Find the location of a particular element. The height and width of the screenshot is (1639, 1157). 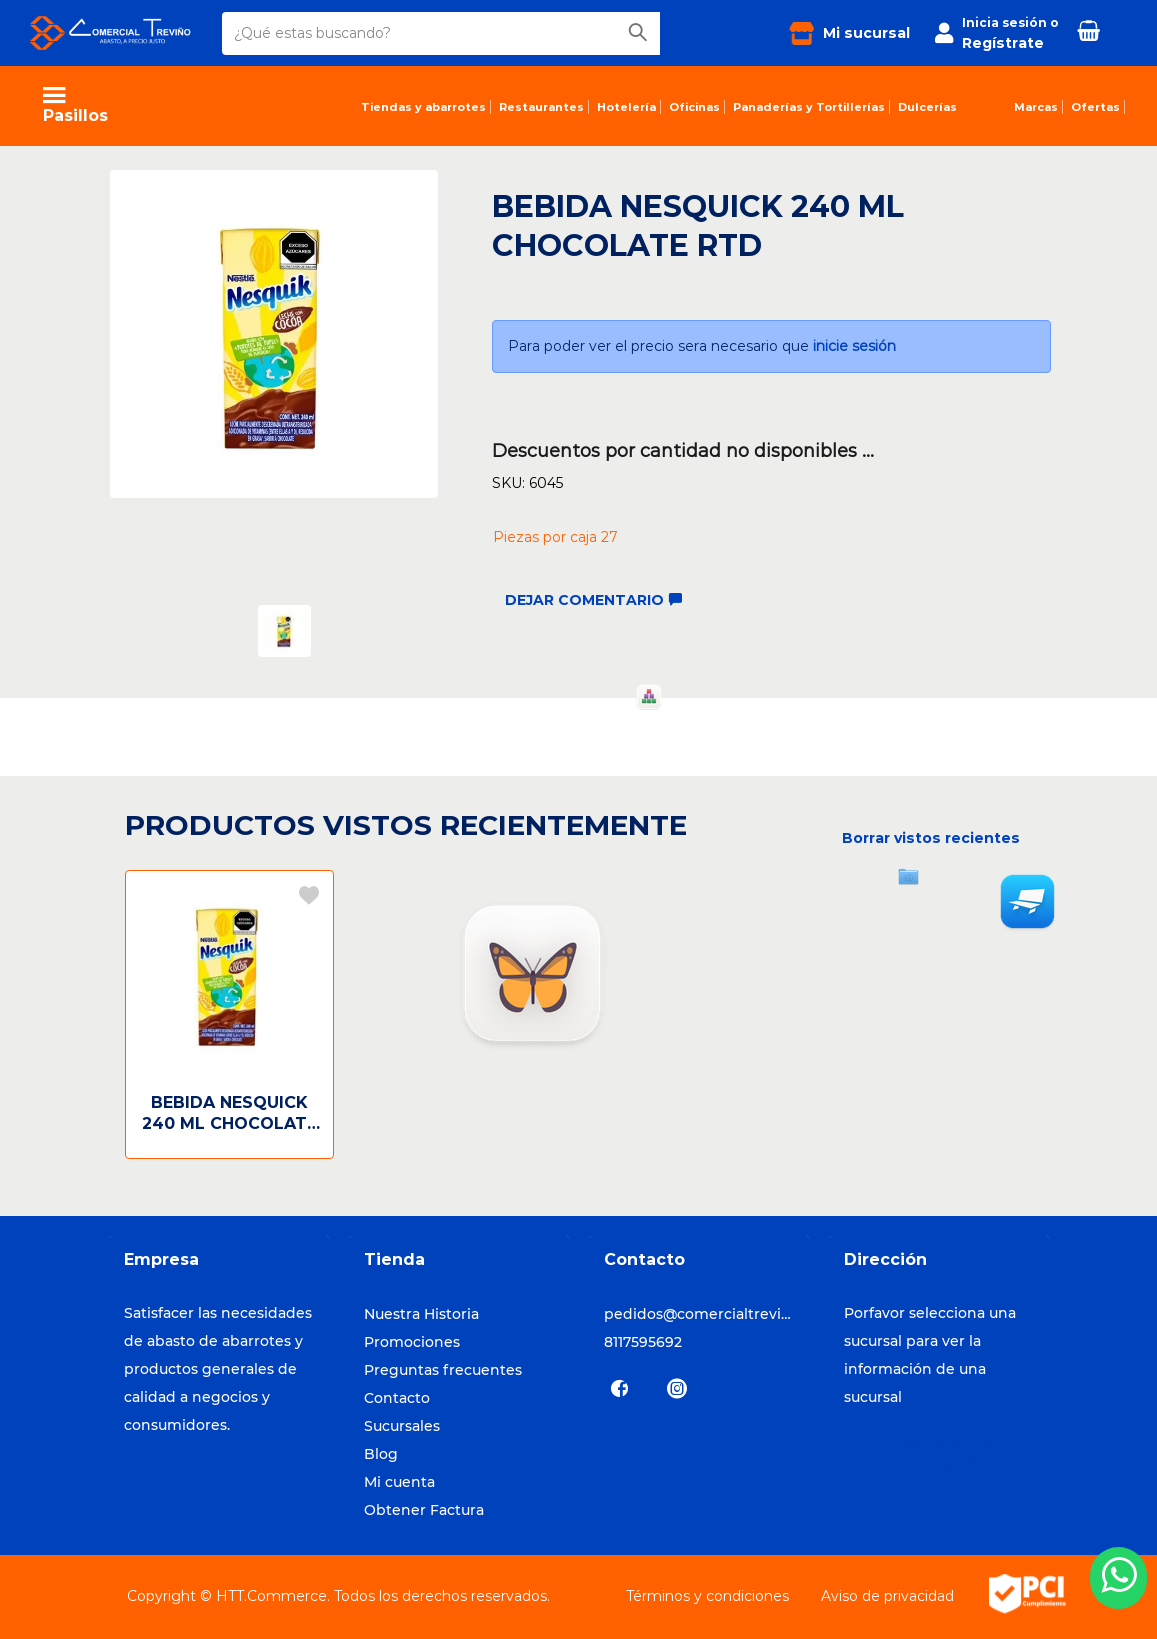

open device hierarchy settings is located at coordinates (649, 697).